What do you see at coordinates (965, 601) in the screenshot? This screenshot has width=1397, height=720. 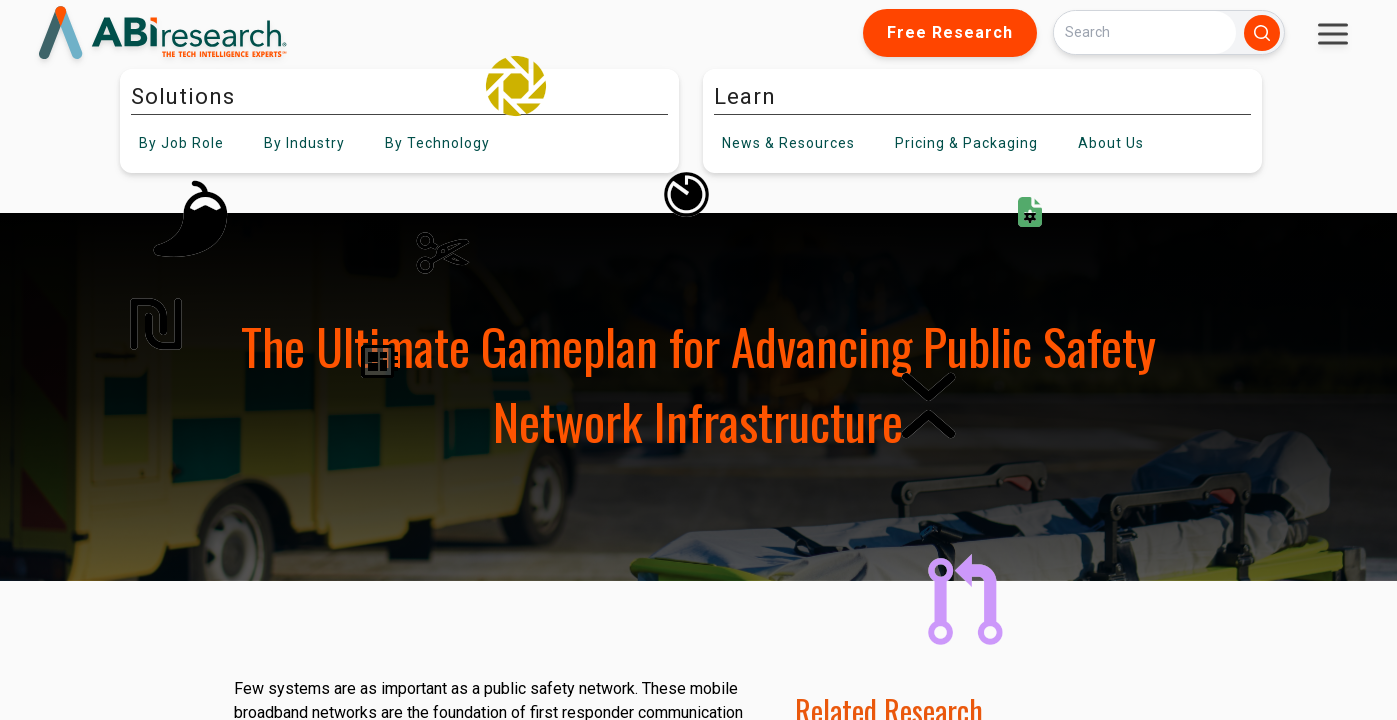 I see `create a new pull request` at bounding box center [965, 601].